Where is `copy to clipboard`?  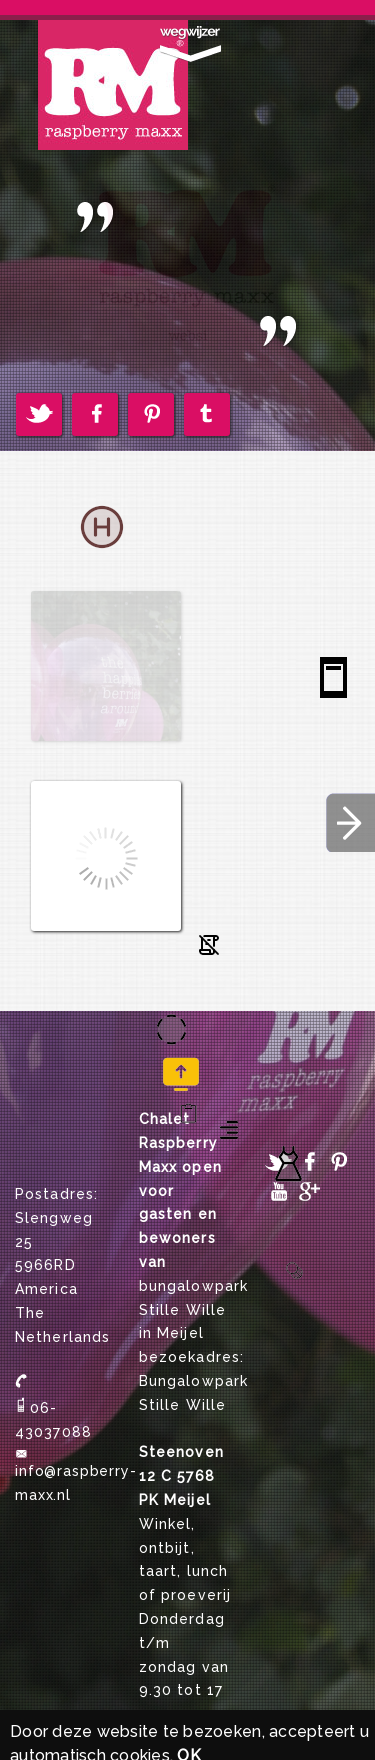 copy to clipboard is located at coordinates (188, 1113).